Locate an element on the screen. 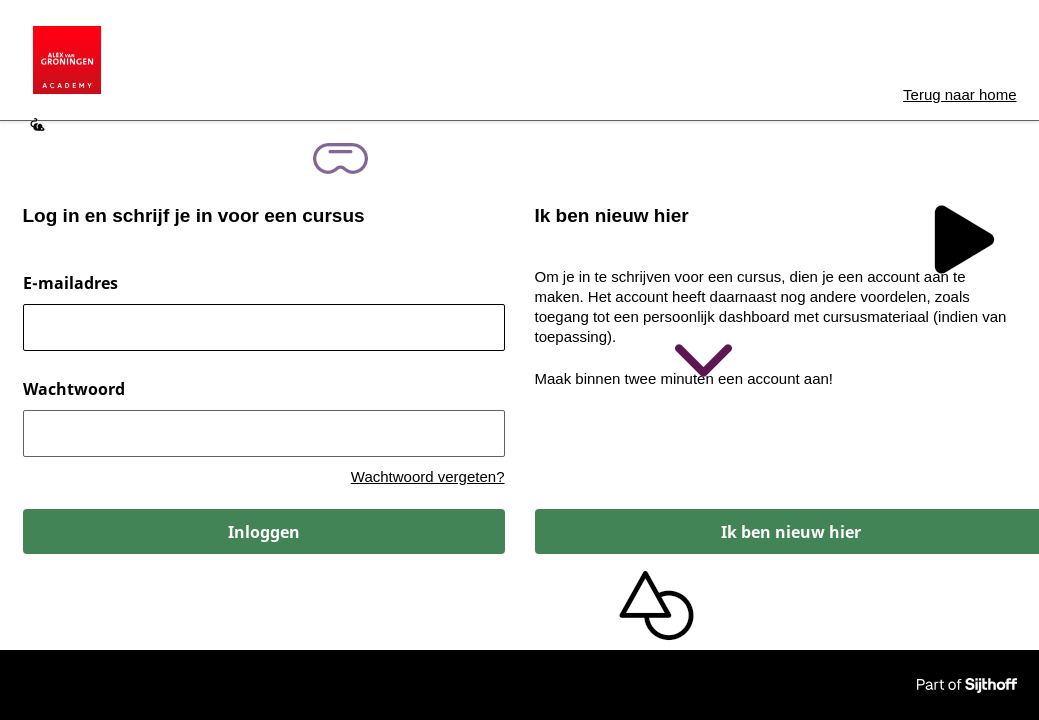 The image size is (1039, 720). access shape tools or drawing options is located at coordinates (656, 605).